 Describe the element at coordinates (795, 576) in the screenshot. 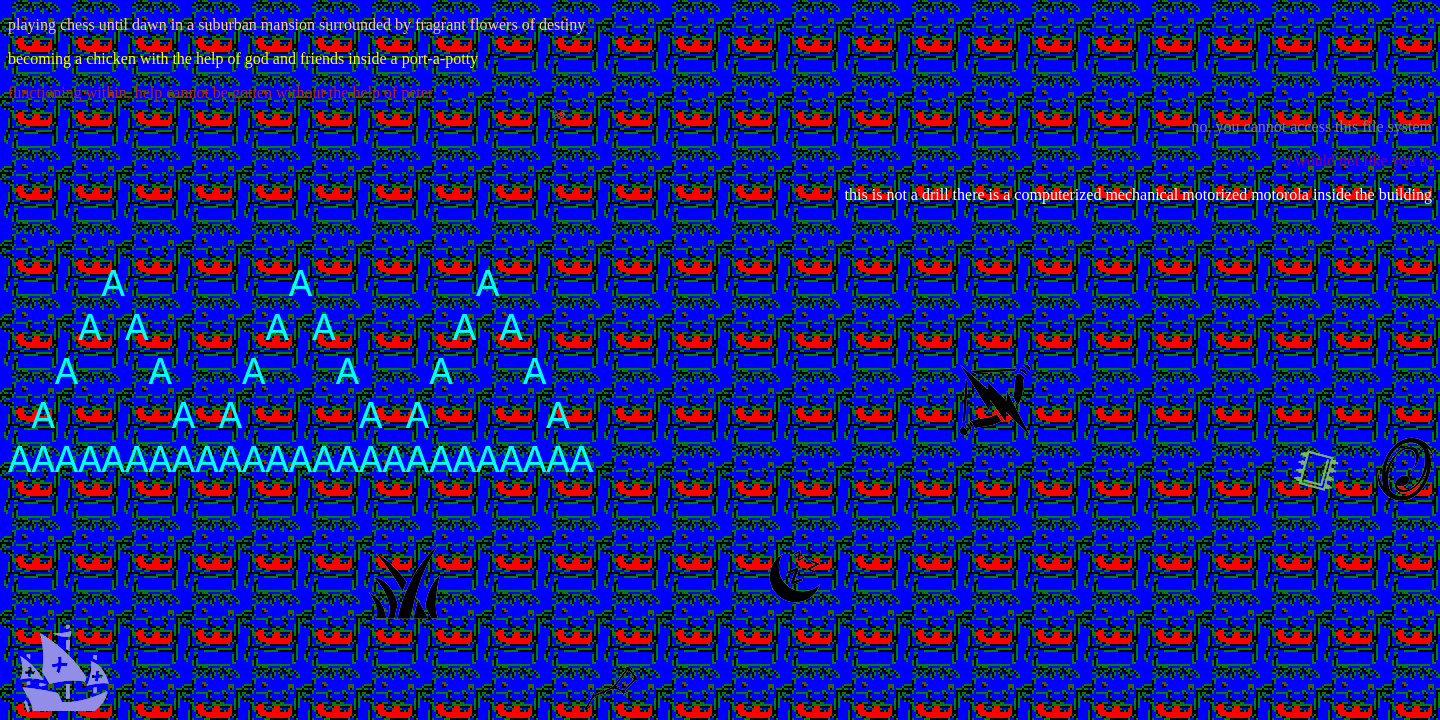

I see `enable sleep or night mode` at that location.